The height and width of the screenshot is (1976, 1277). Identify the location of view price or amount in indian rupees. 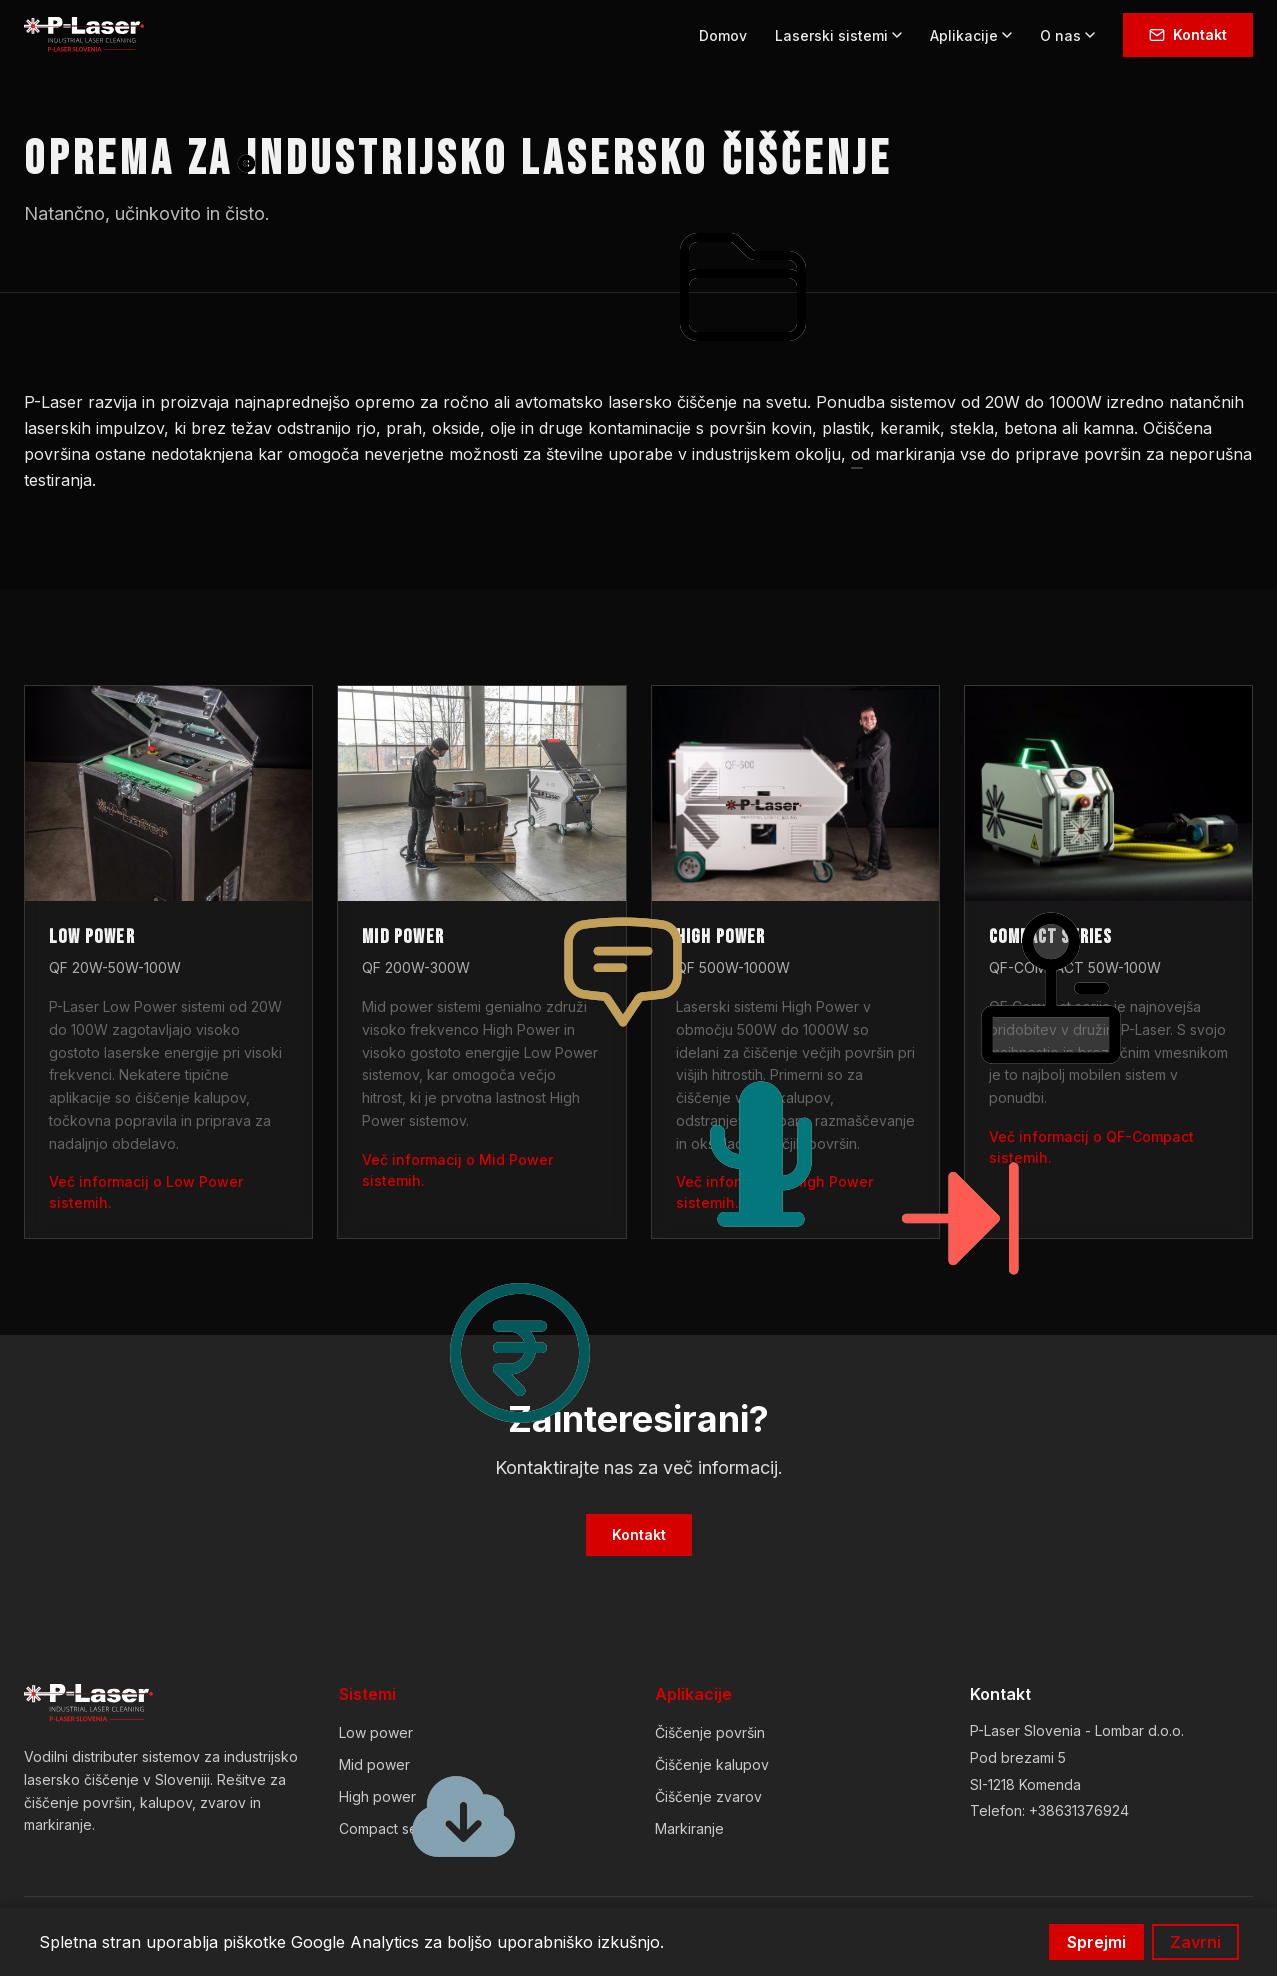
(520, 1353).